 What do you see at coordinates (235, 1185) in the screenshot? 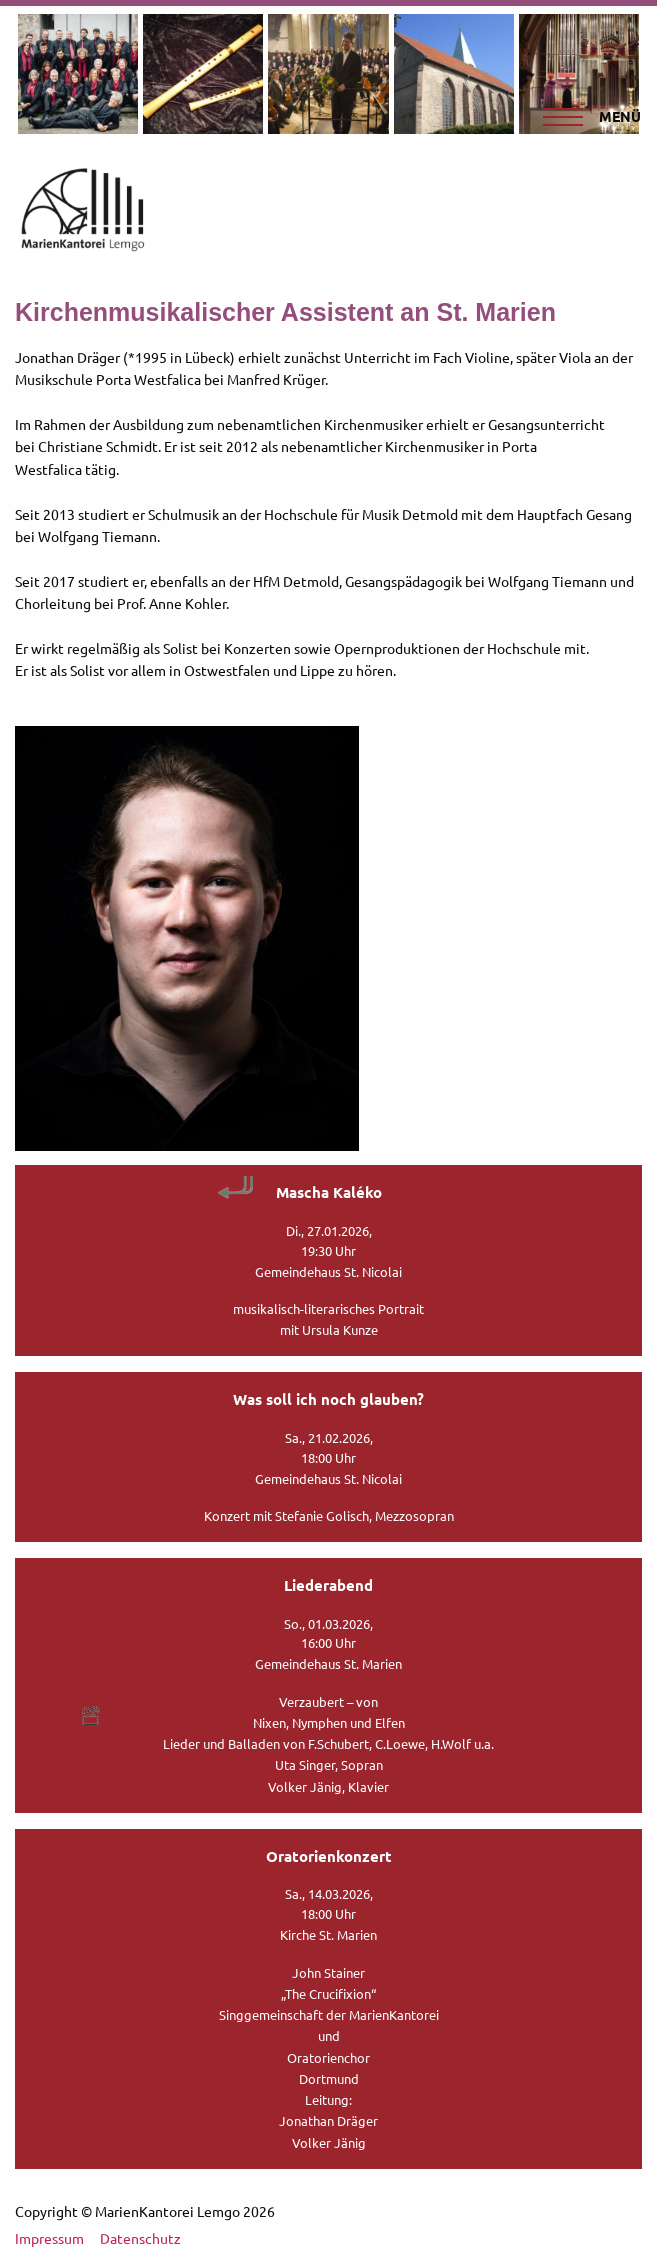
I see `reply to all recipients in an email thread` at bounding box center [235, 1185].